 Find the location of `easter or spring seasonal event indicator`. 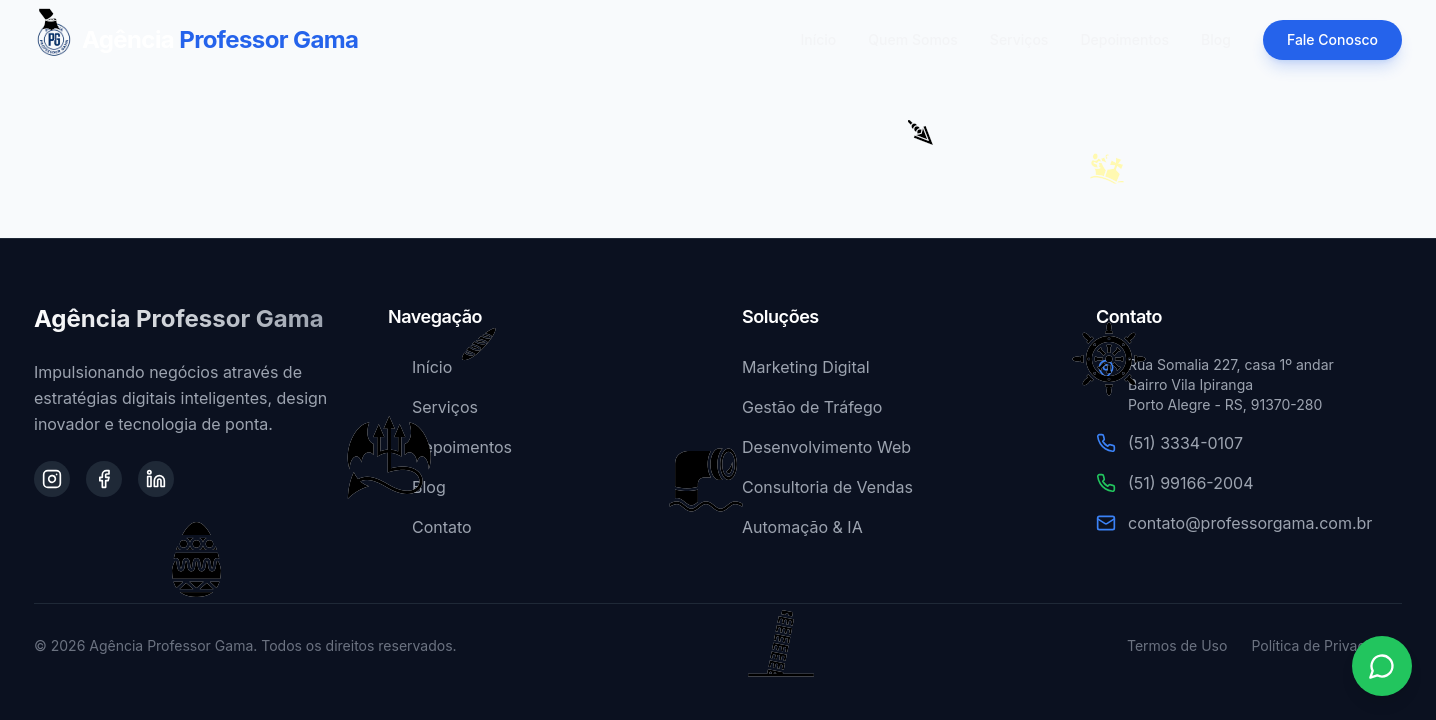

easter or spring seasonal event indicator is located at coordinates (196, 559).